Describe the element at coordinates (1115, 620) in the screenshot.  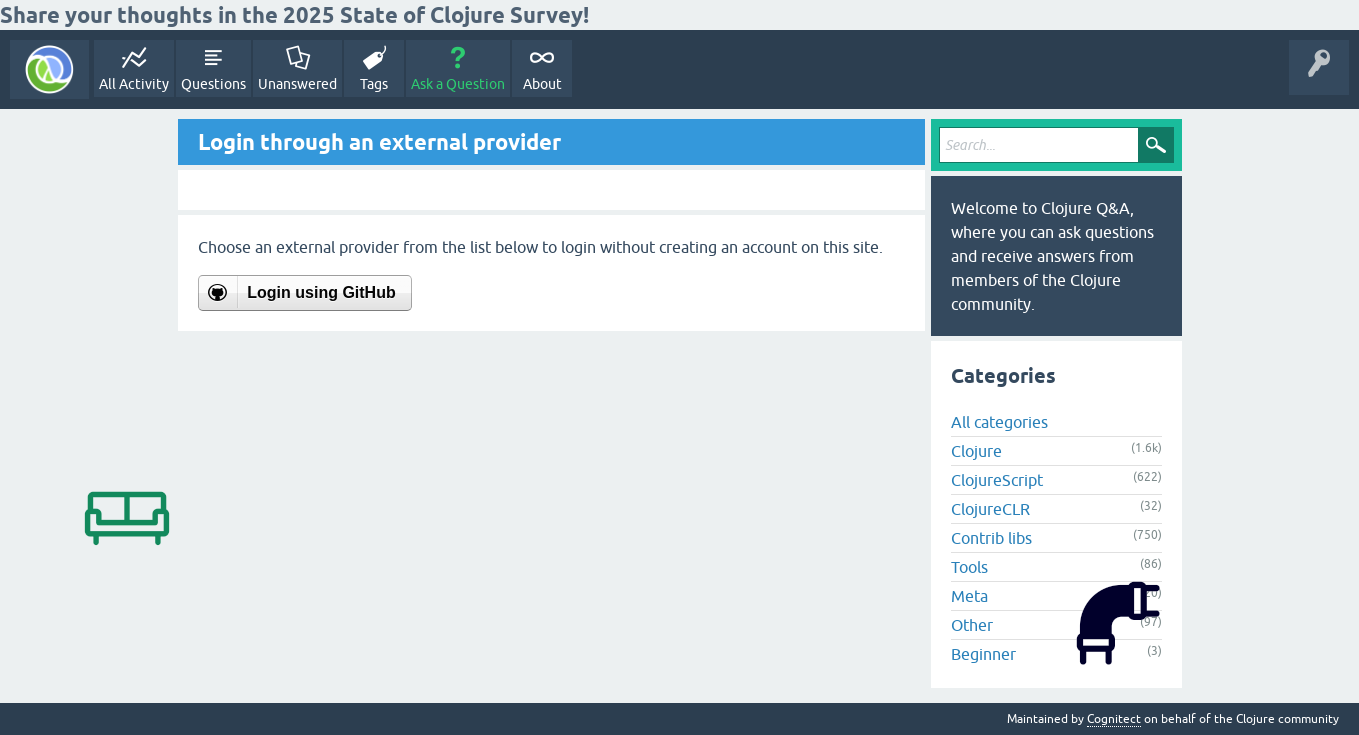
I see `plumbing or pipe connection settings` at that location.